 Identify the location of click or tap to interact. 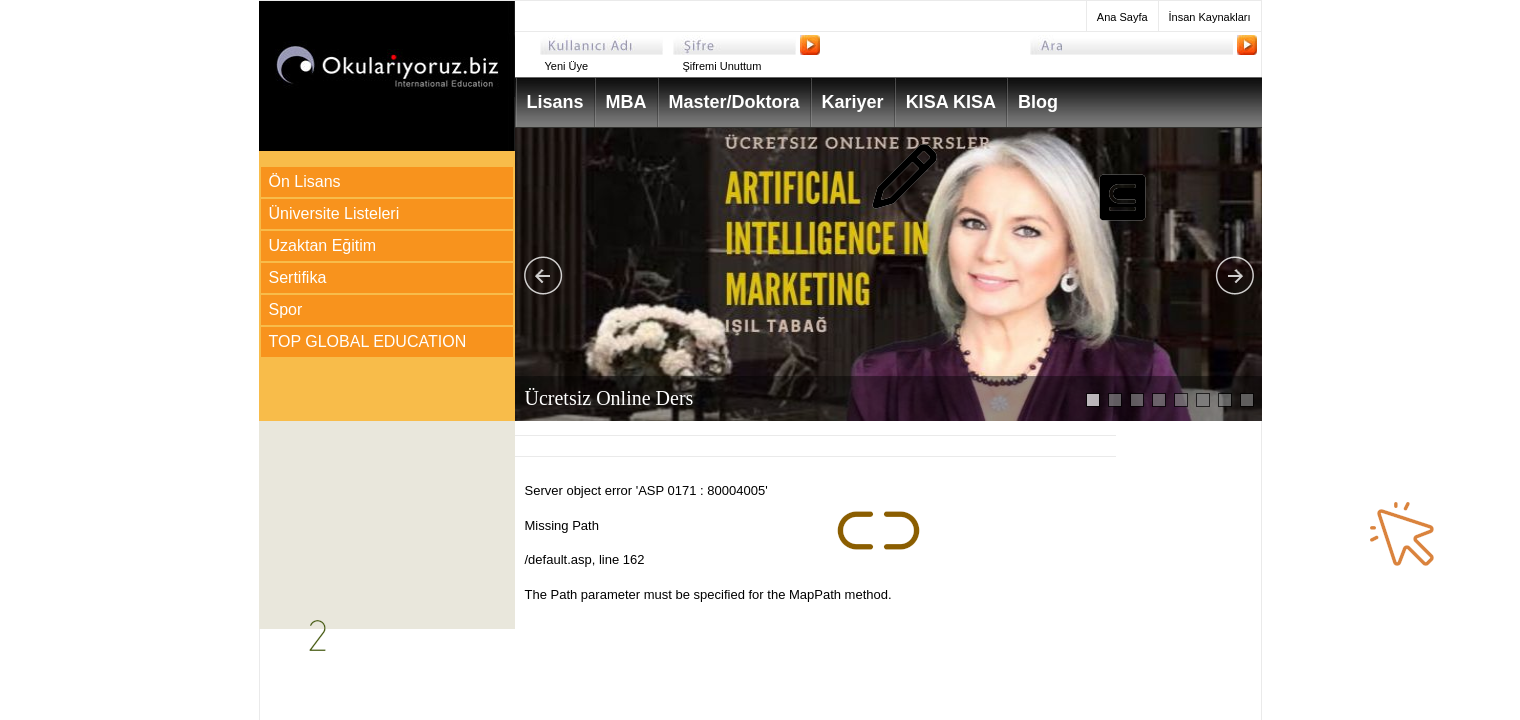
(1405, 537).